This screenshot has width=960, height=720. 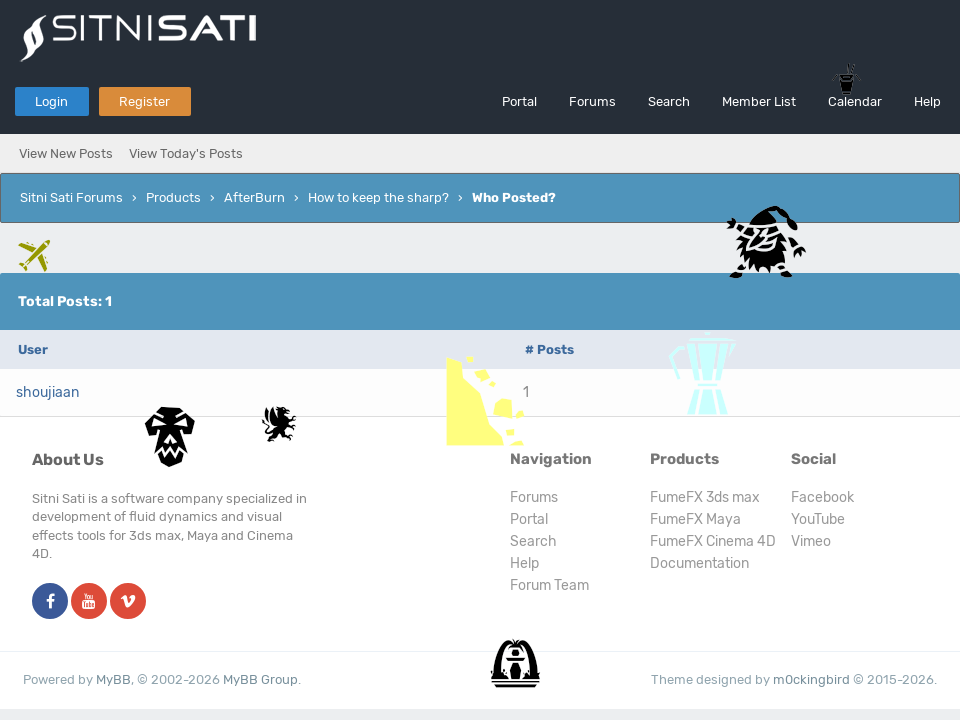 What do you see at coordinates (707, 373) in the screenshot?
I see `browse coffee brewing recipes` at bounding box center [707, 373].